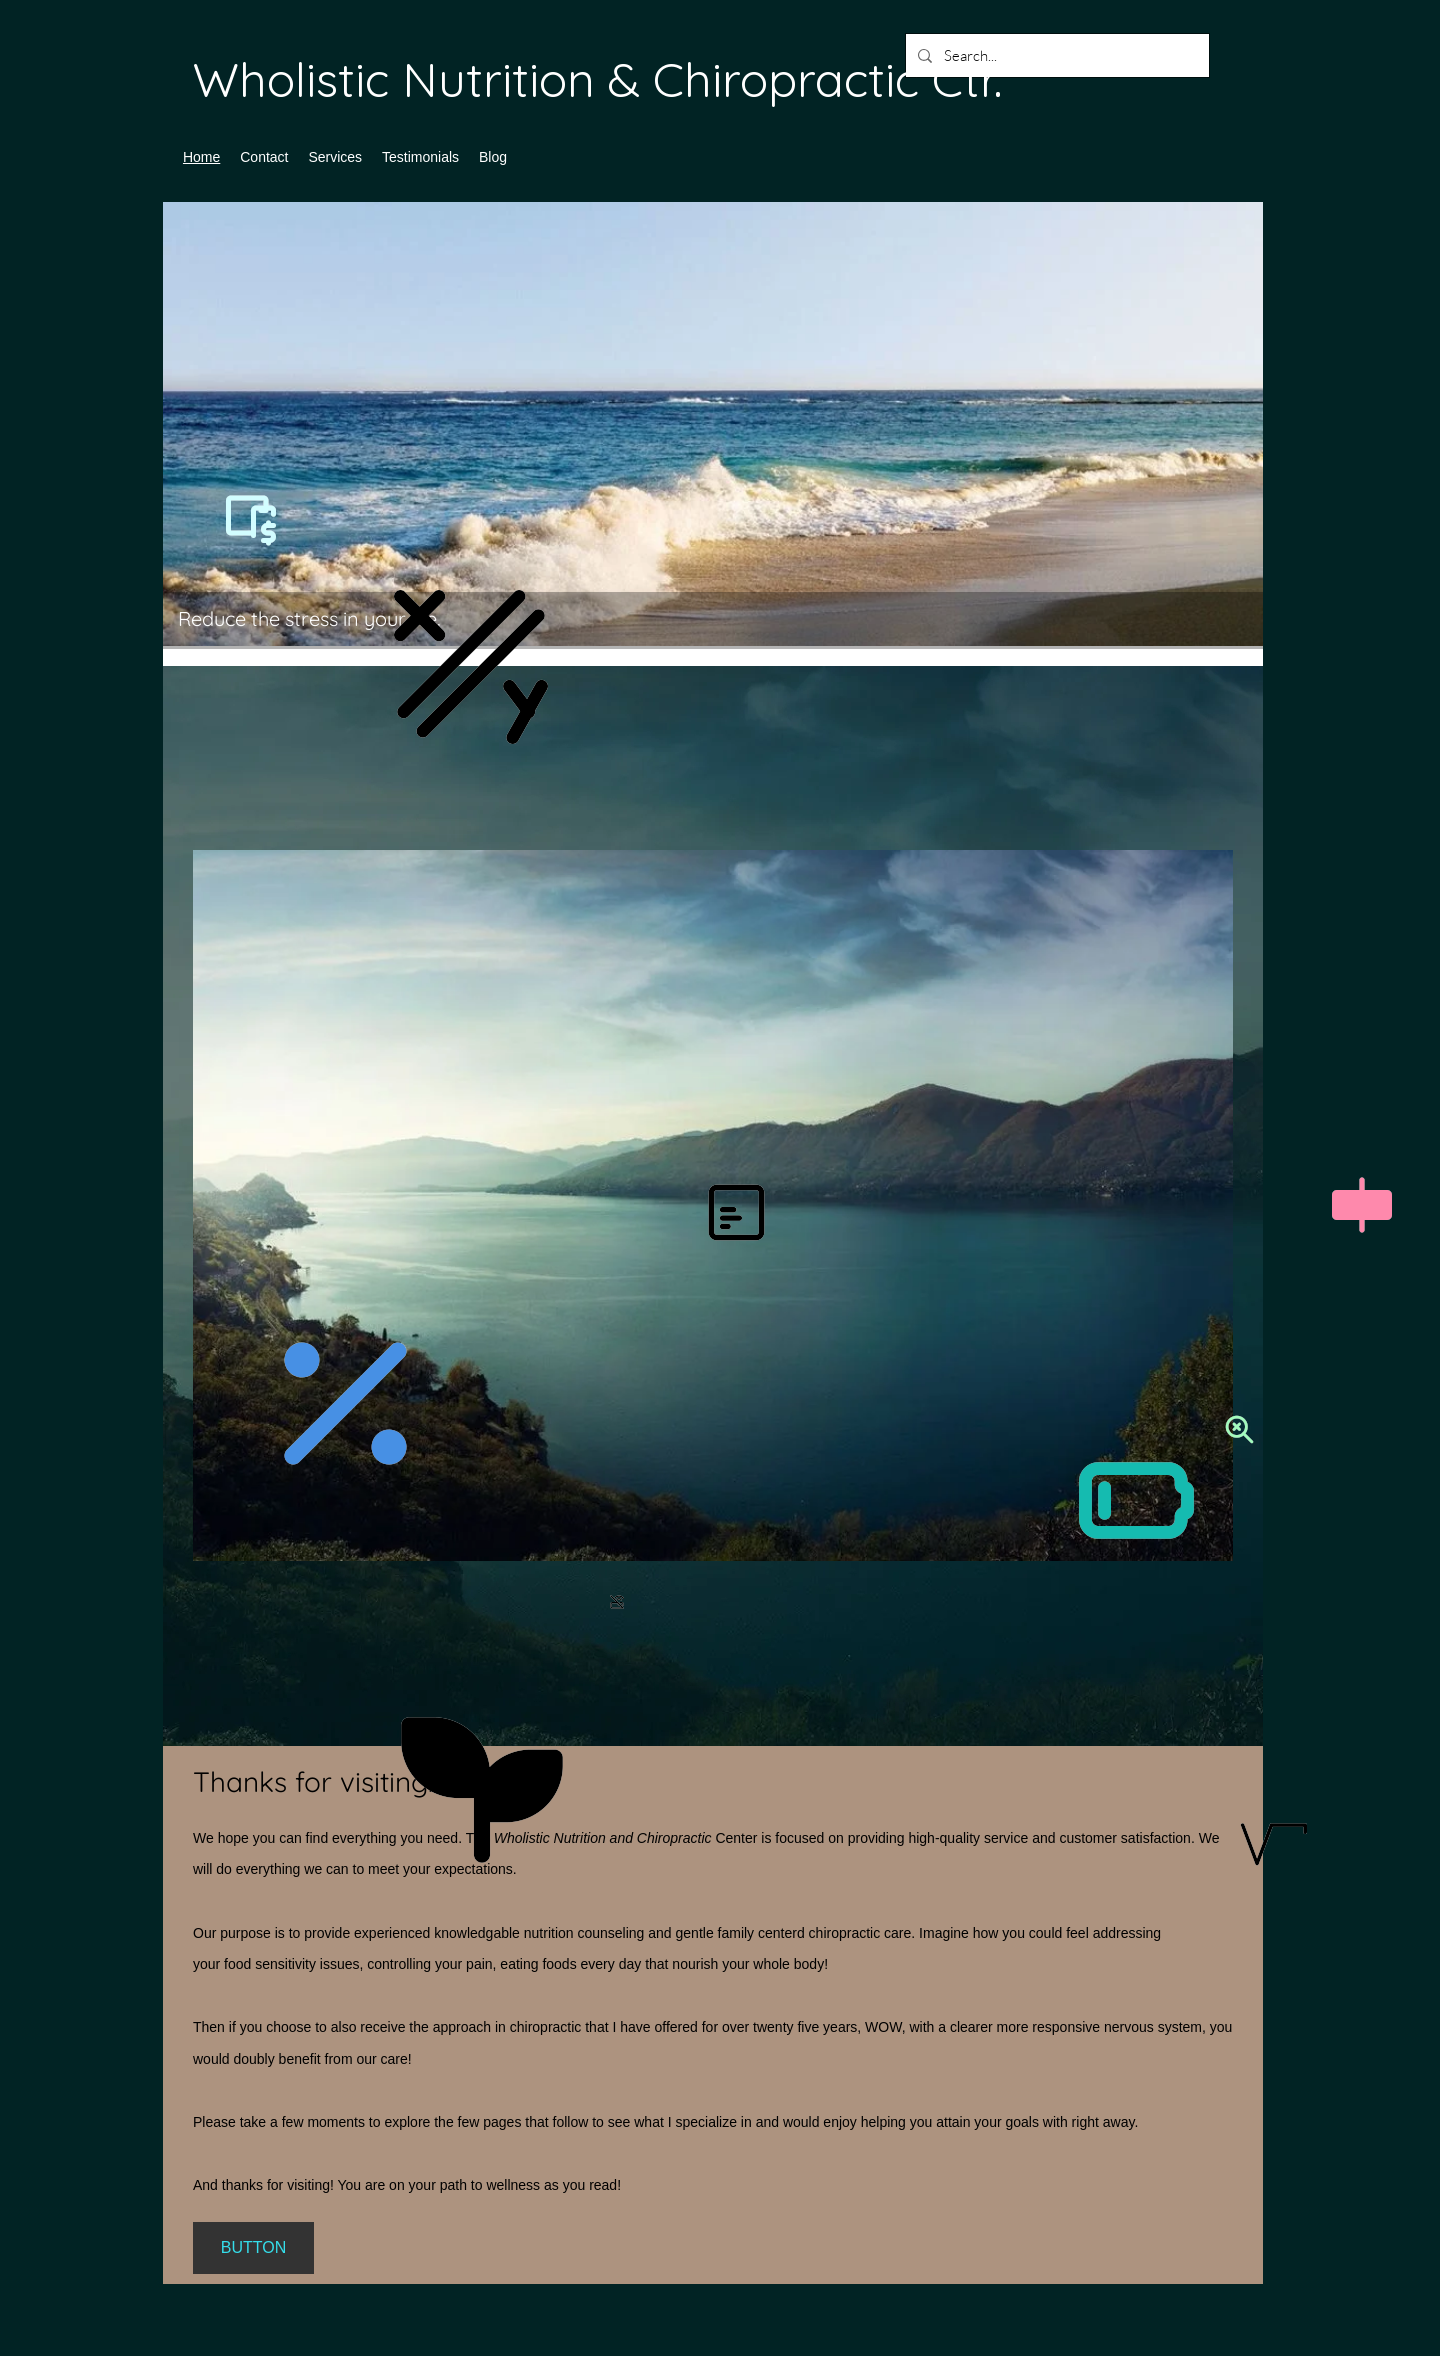  Describe the element at coordinates (251, 518) in the screenshot. I see `manage device payment or subscription` at that location.